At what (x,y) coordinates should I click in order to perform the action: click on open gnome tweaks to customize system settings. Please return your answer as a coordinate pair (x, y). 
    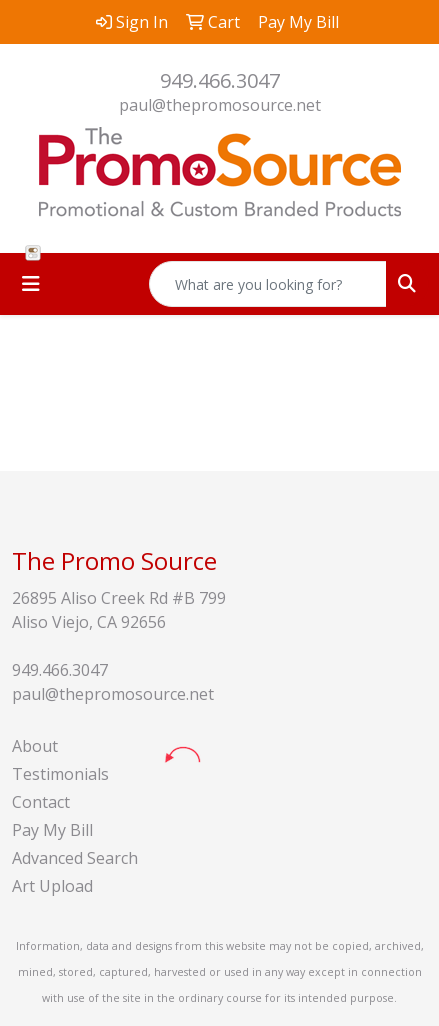
    Looking at the image, I should click on (33, 253).